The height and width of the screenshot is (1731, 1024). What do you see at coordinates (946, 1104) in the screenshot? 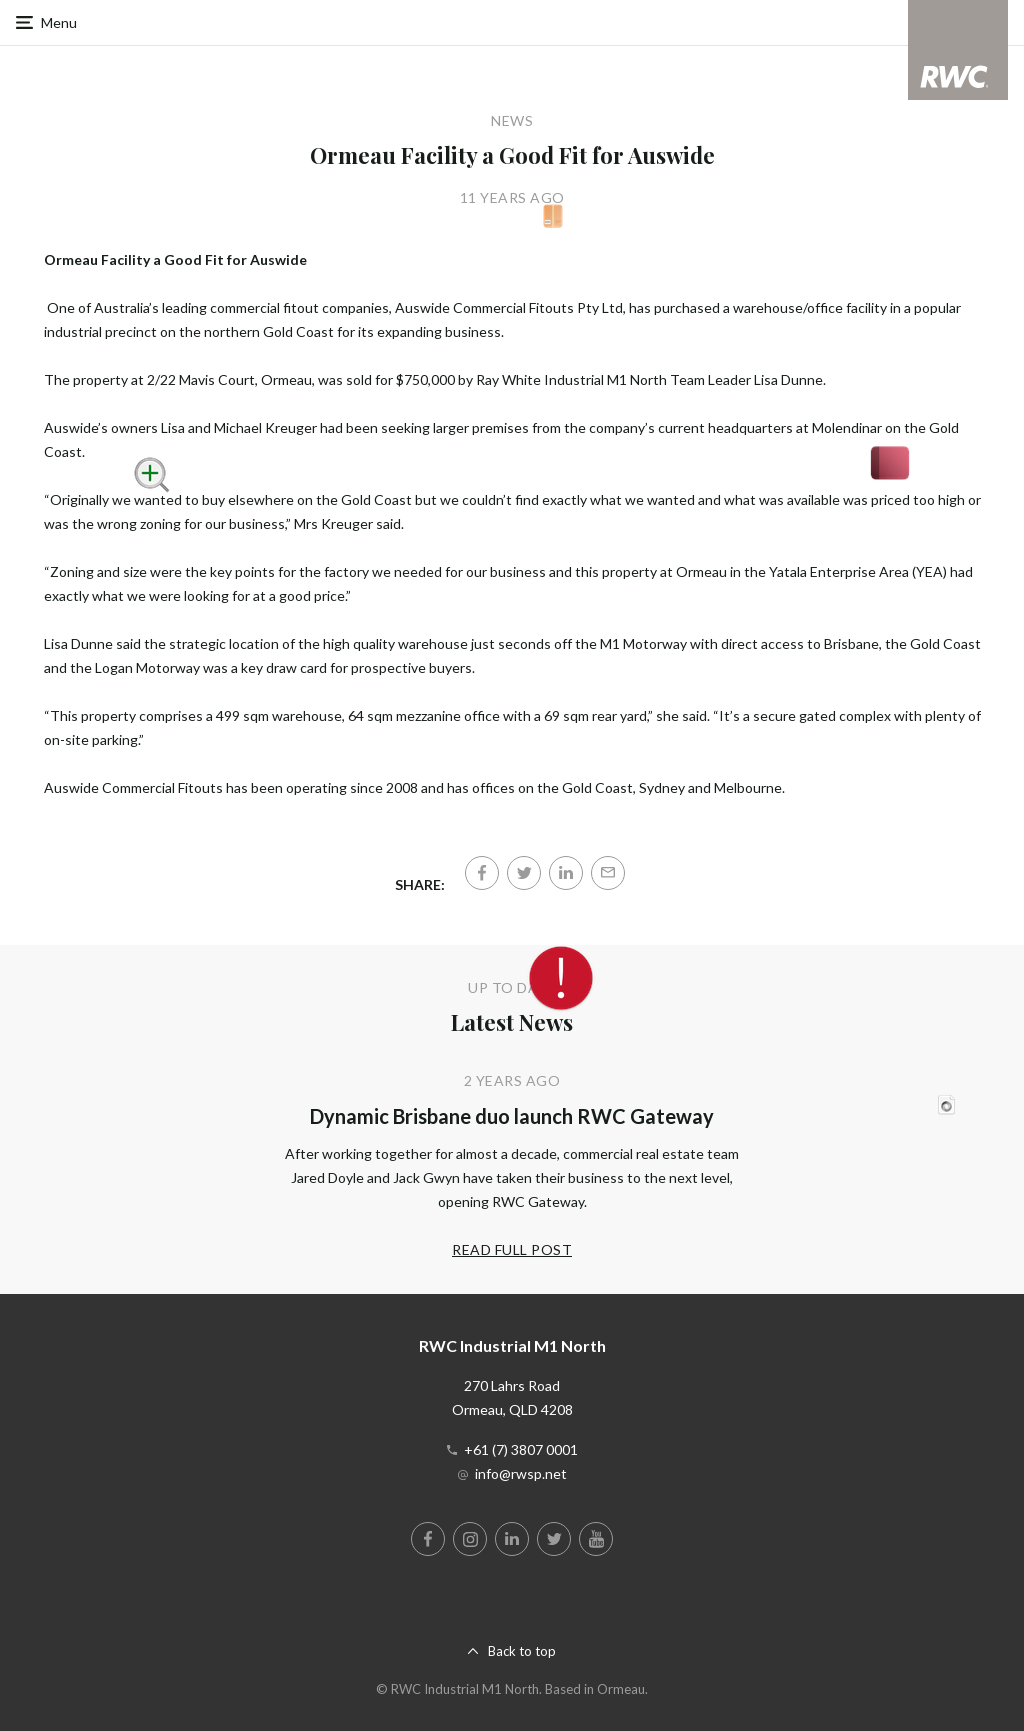
I see `indicates a JSON file type` at bounding box center [946, 1104].